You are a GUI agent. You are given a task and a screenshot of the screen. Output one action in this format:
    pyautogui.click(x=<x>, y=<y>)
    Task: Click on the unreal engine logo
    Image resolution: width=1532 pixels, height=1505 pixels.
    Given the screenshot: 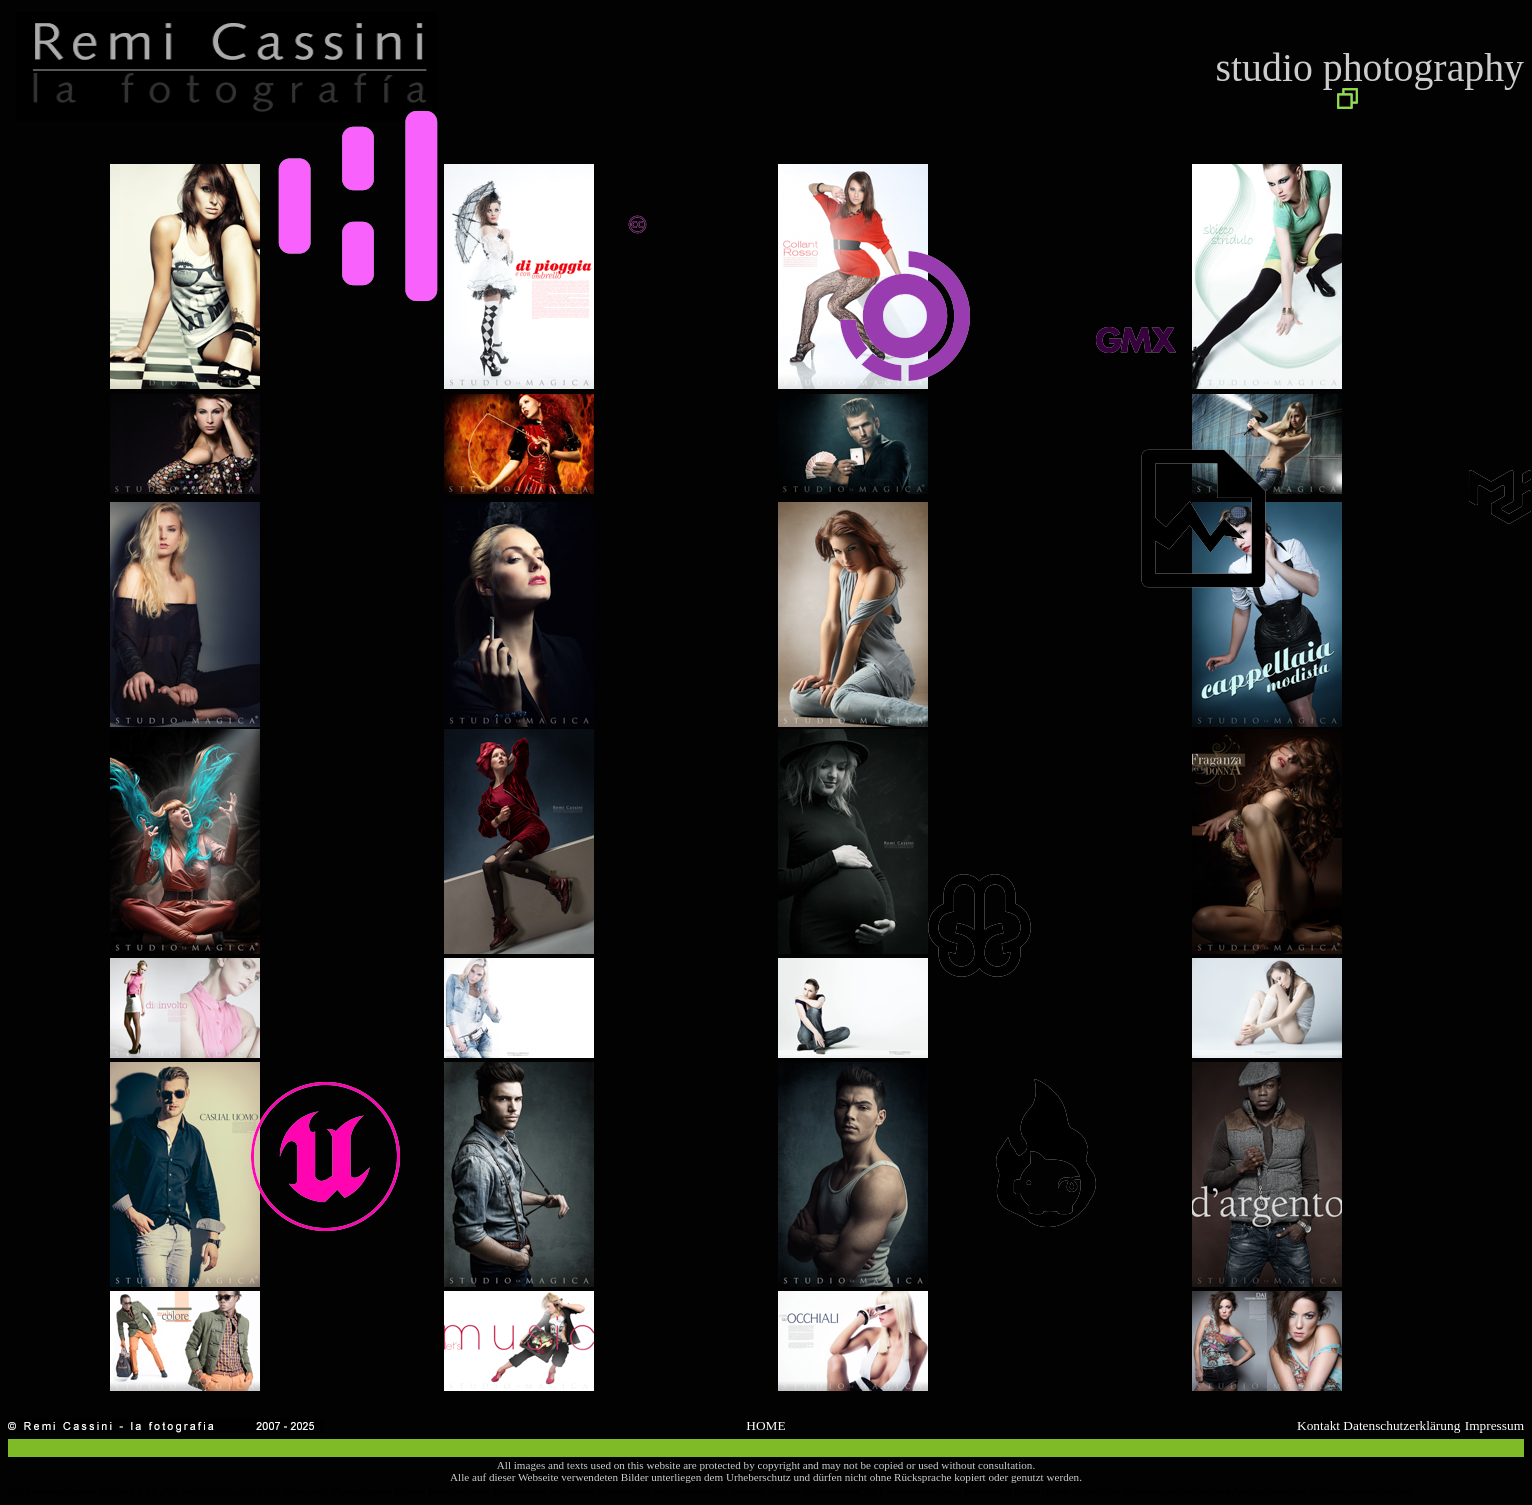 What is the action you would take?
    pyautogui.click(x=325, y=1156)
    